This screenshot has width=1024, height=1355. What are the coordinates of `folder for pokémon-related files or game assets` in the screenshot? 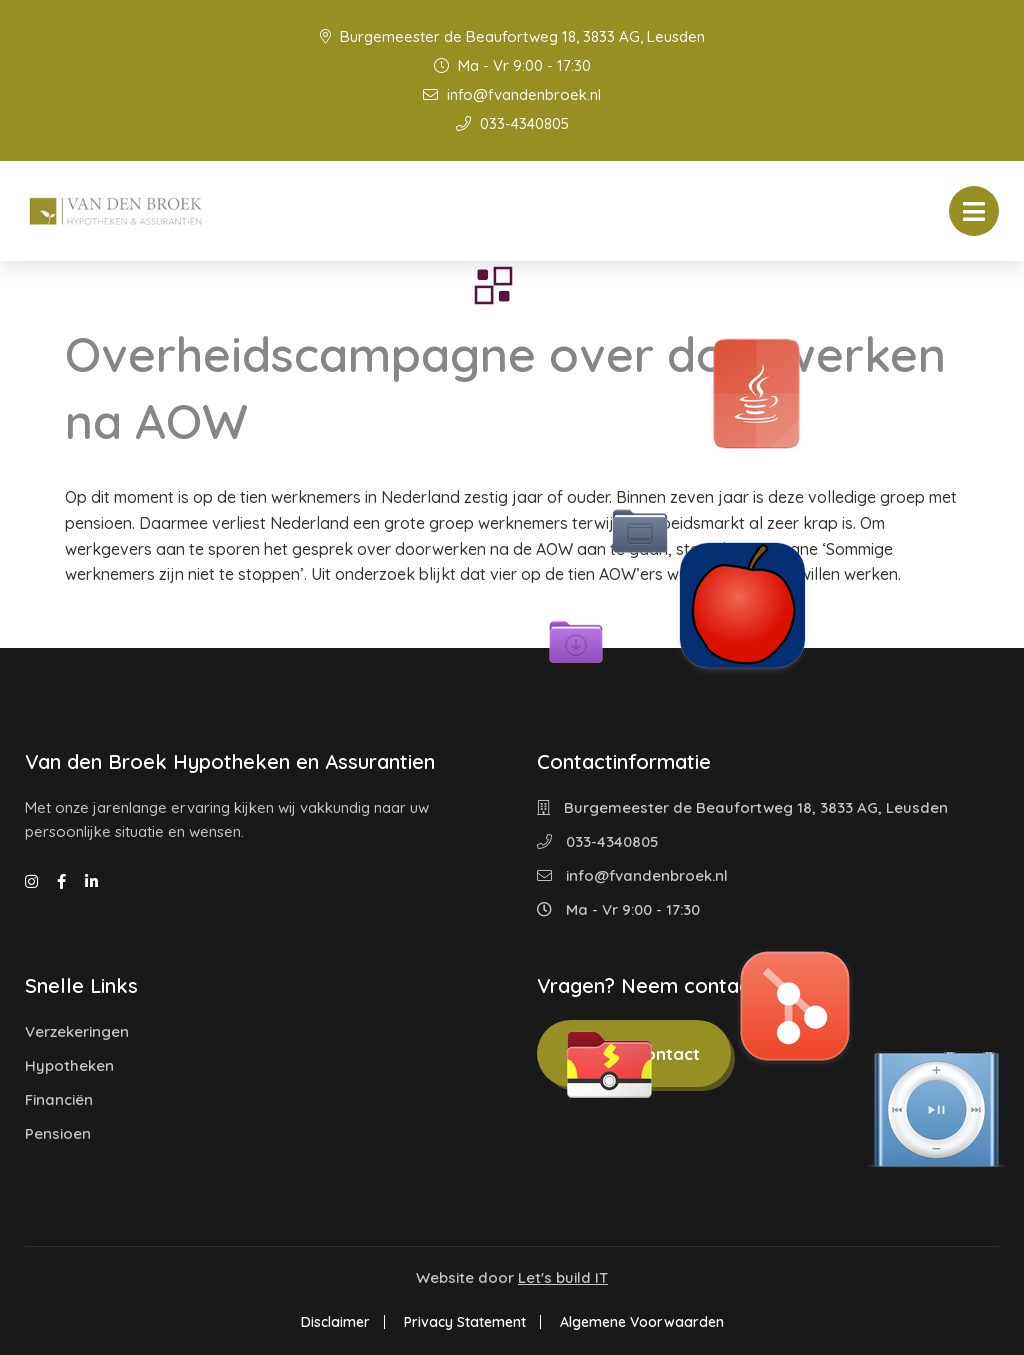 It's located at (609, 1067).